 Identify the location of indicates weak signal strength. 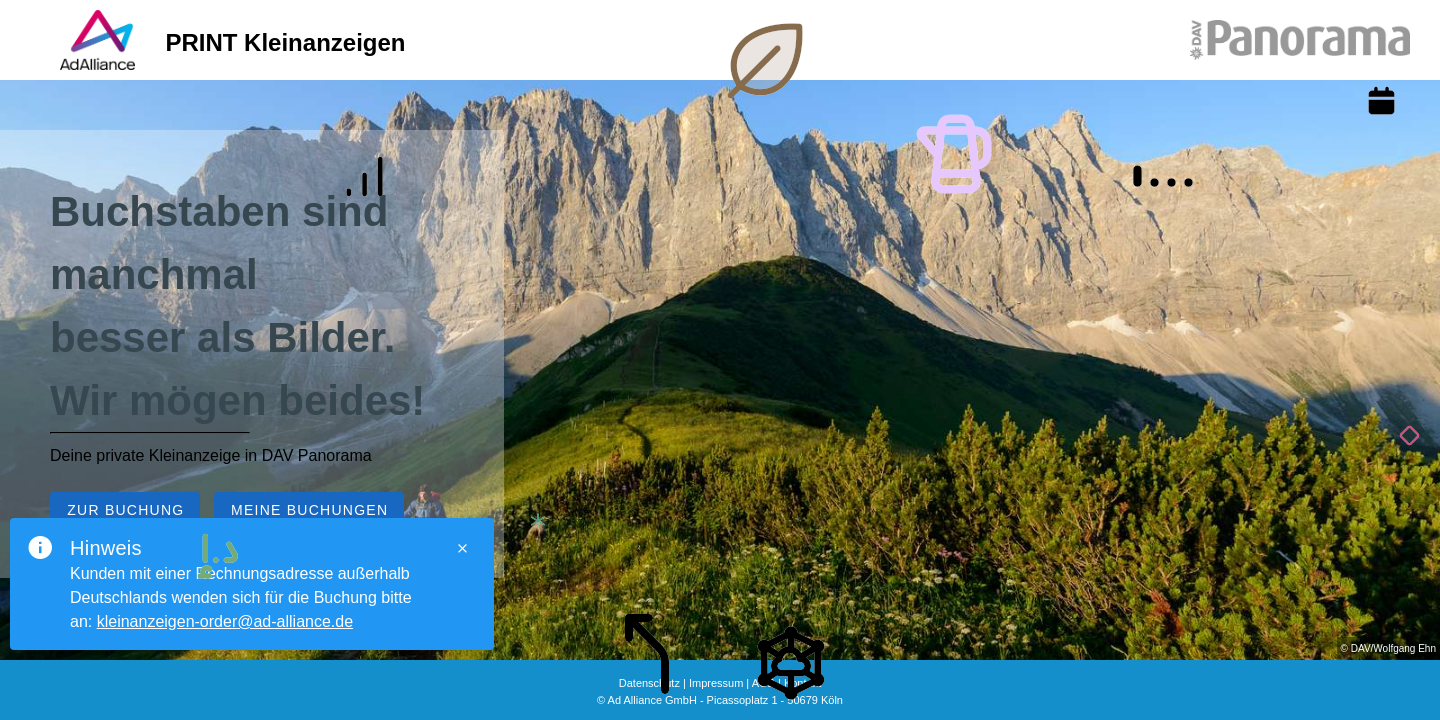
(1163, 157).